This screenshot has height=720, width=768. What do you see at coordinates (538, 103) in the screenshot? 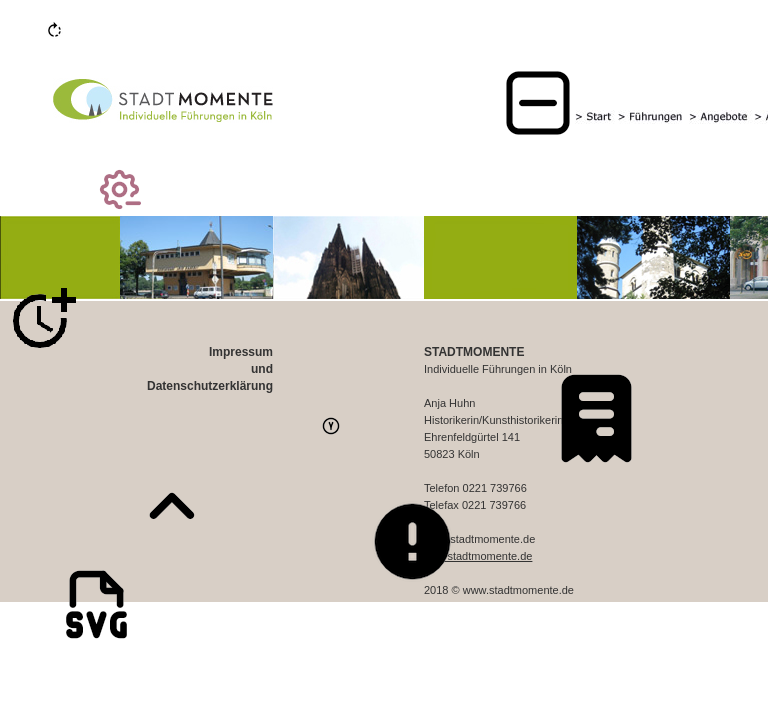
I see `flat dry laundry care instruction` at bounding box center [538, 103].